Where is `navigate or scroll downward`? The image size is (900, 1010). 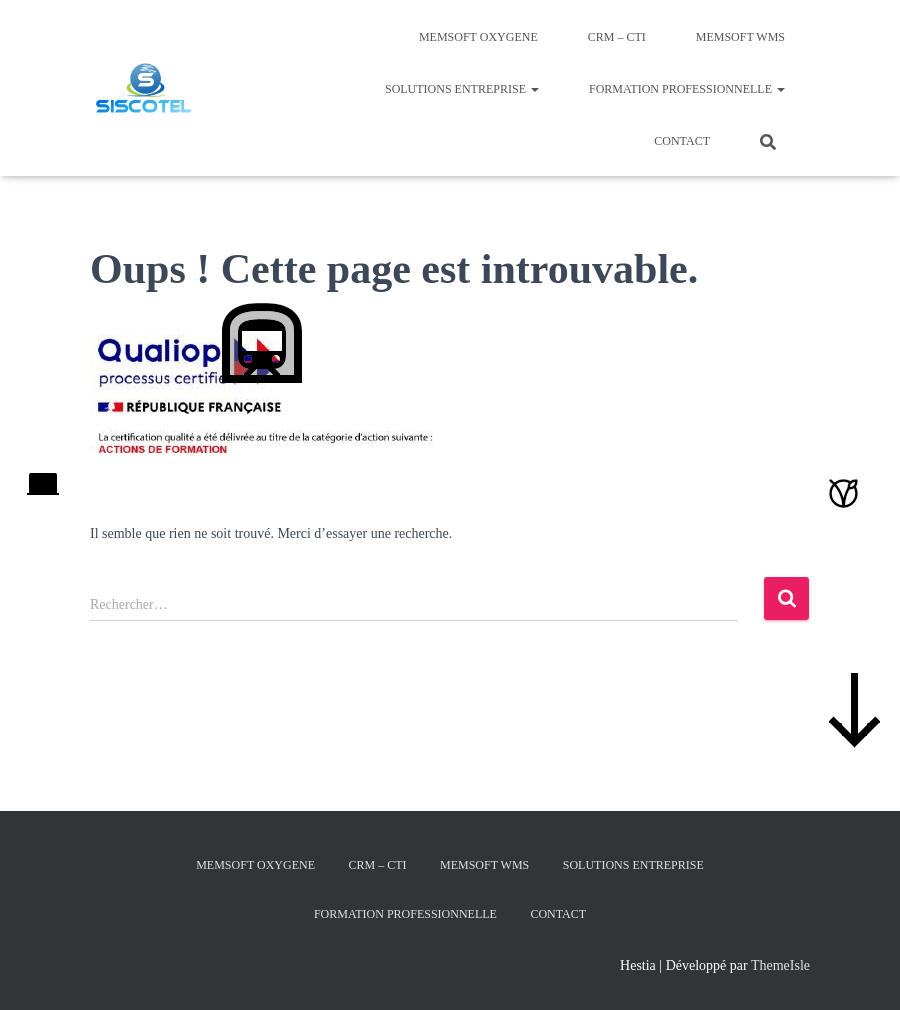
navigate or scroll downward is located at coordinates (854, 710).